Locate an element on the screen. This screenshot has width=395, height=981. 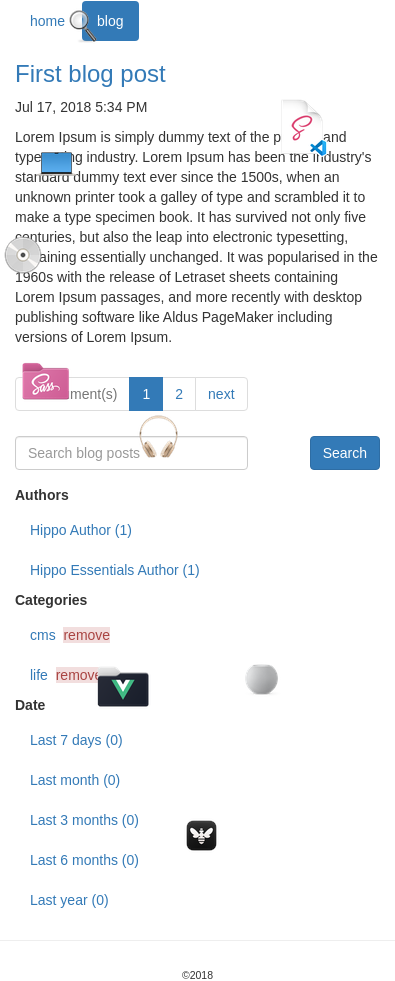
audio CD detected in disc drive is located at coordinates (23, 255).